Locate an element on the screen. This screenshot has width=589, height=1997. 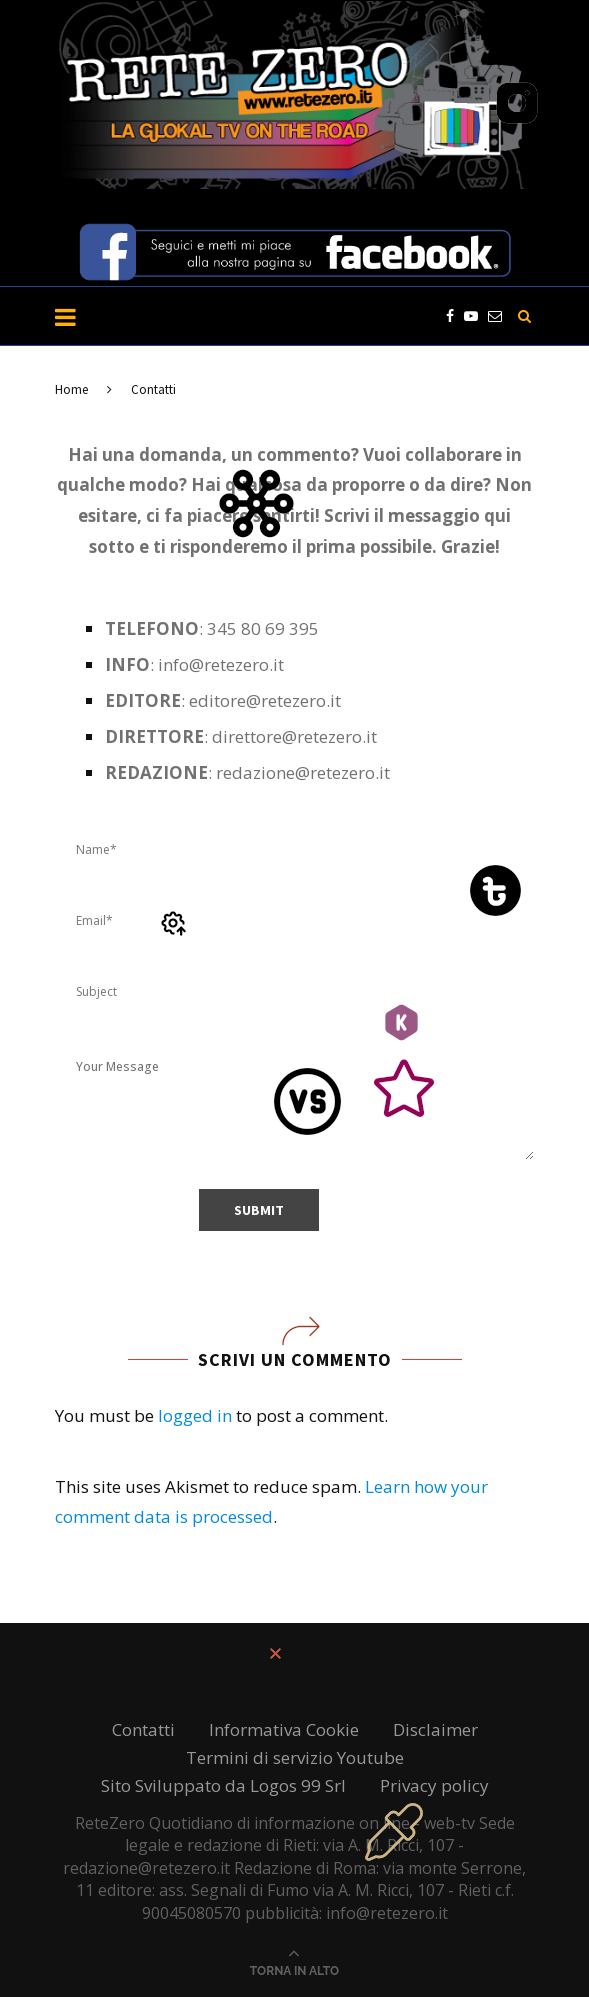
view star network topology is located at coordinates (256, 503).